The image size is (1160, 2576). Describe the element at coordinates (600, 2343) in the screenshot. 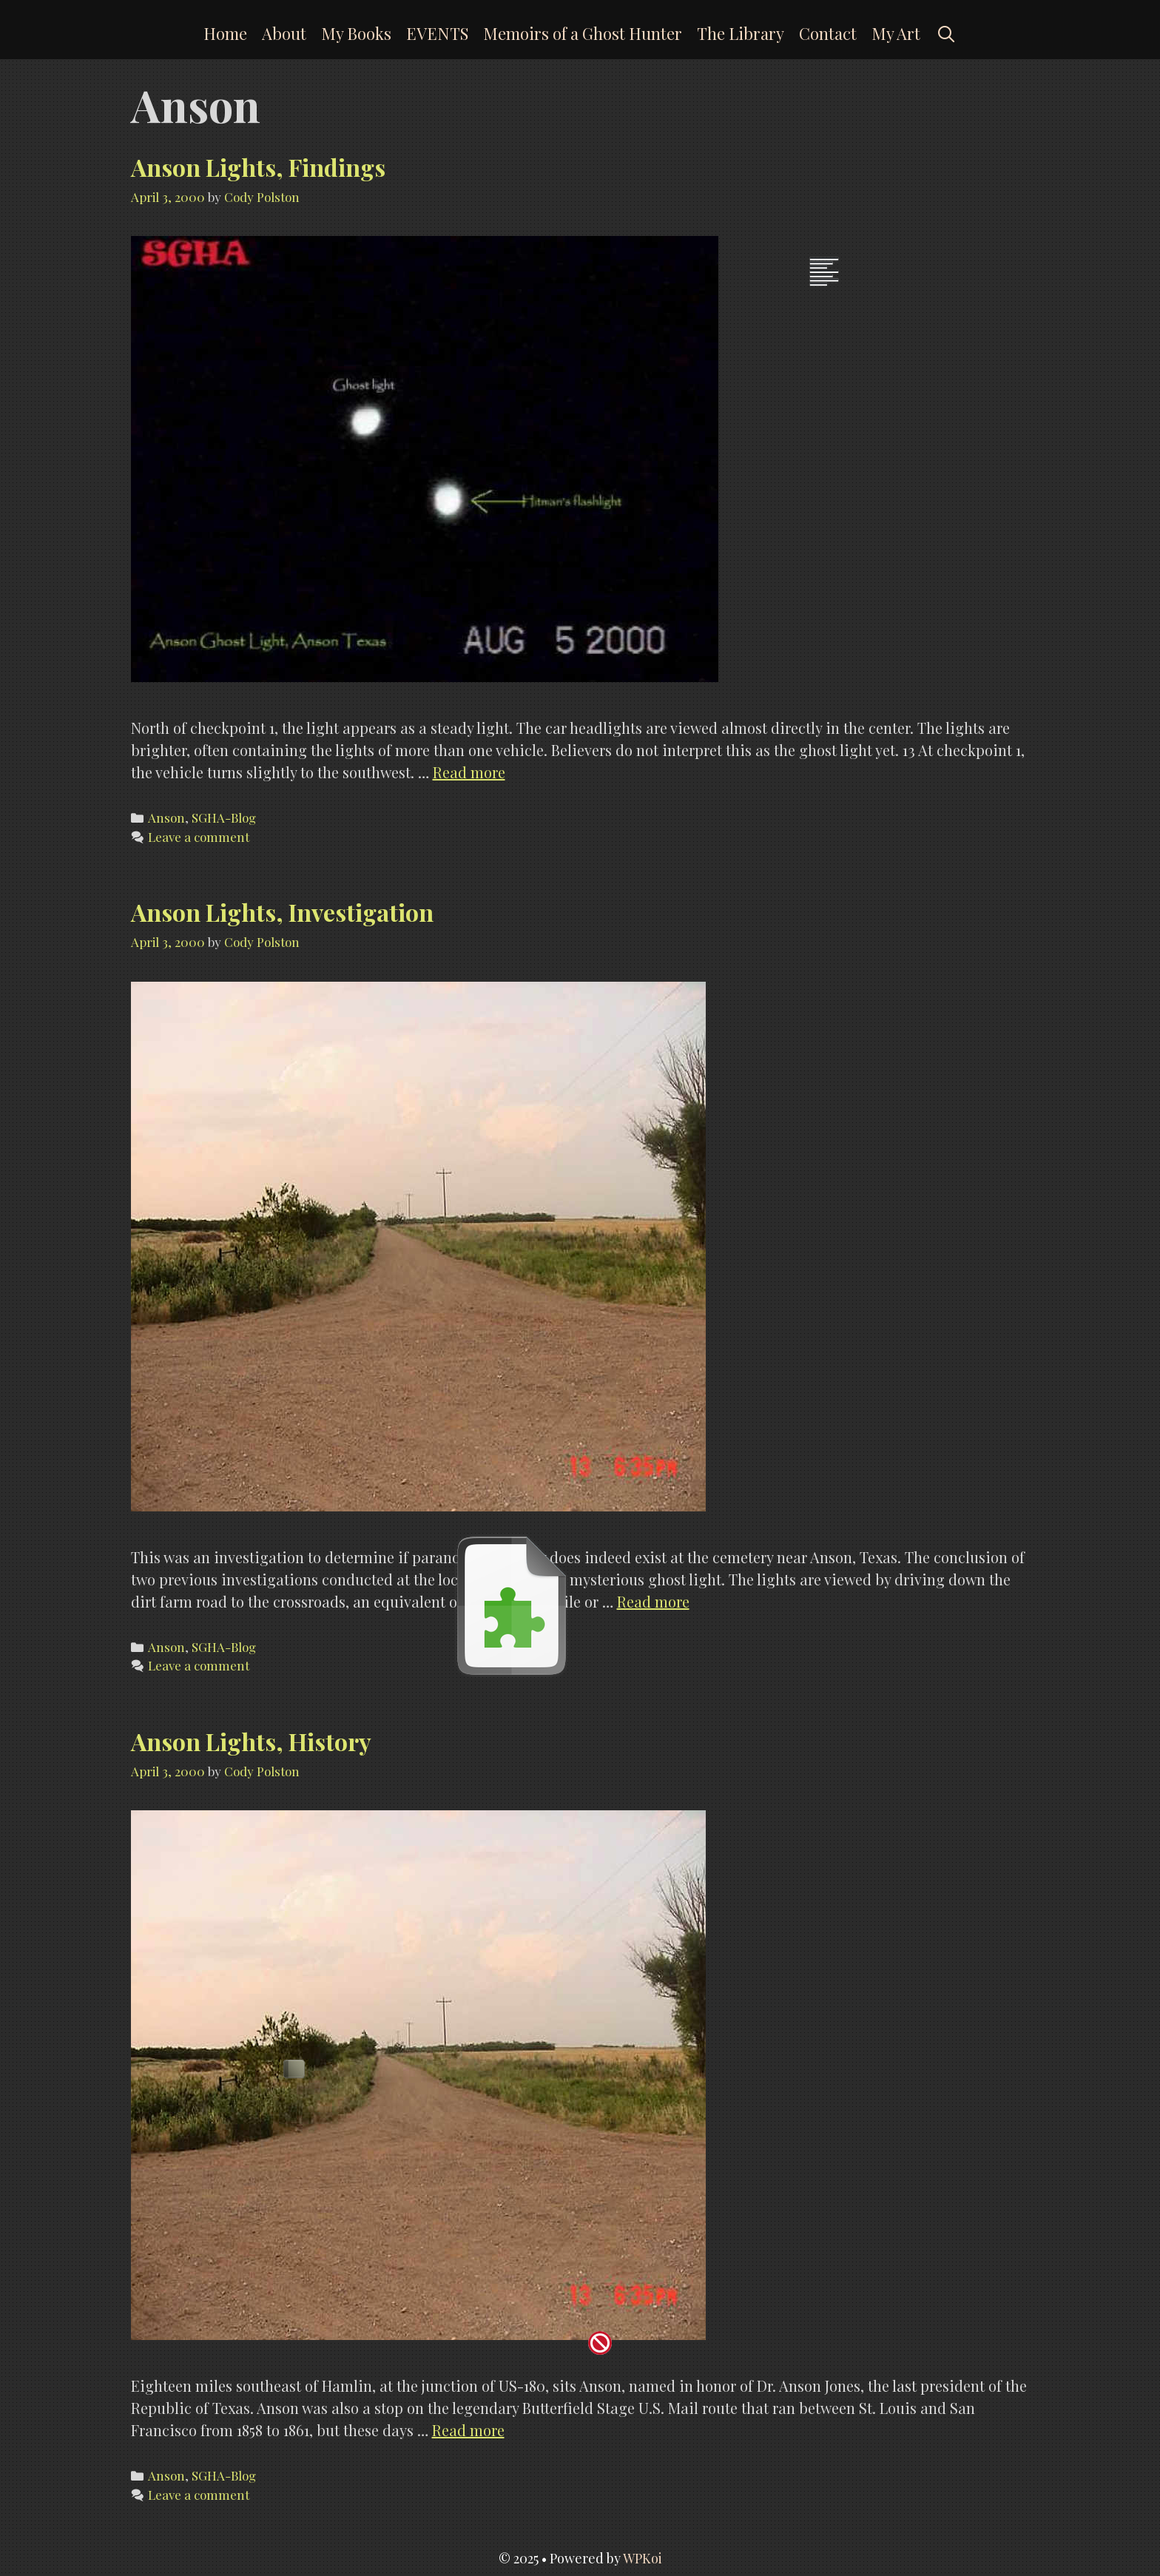

I see `delete selected email message` at that location.